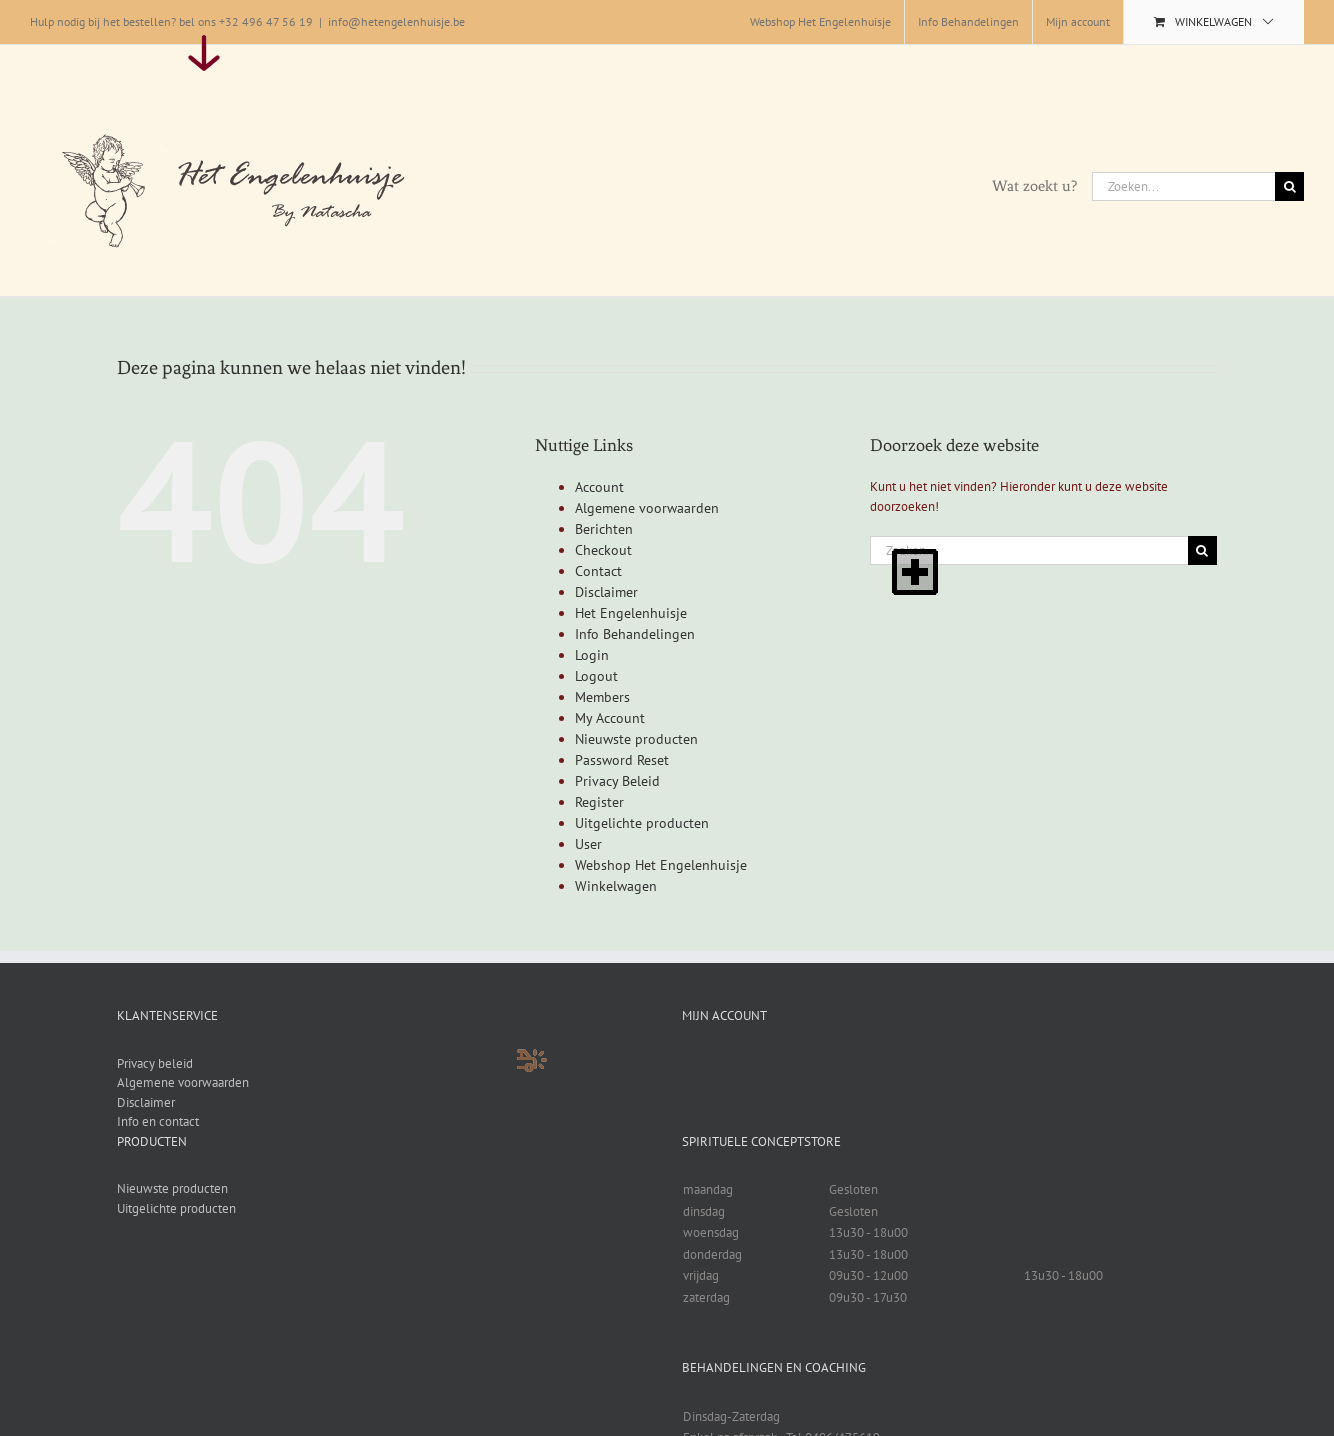 This screenshot has width=1334, height=1436. Describe the element at coordinates (915, 572) in the screenshot. I see `find nearby hospitals or medical facilities` at that location.